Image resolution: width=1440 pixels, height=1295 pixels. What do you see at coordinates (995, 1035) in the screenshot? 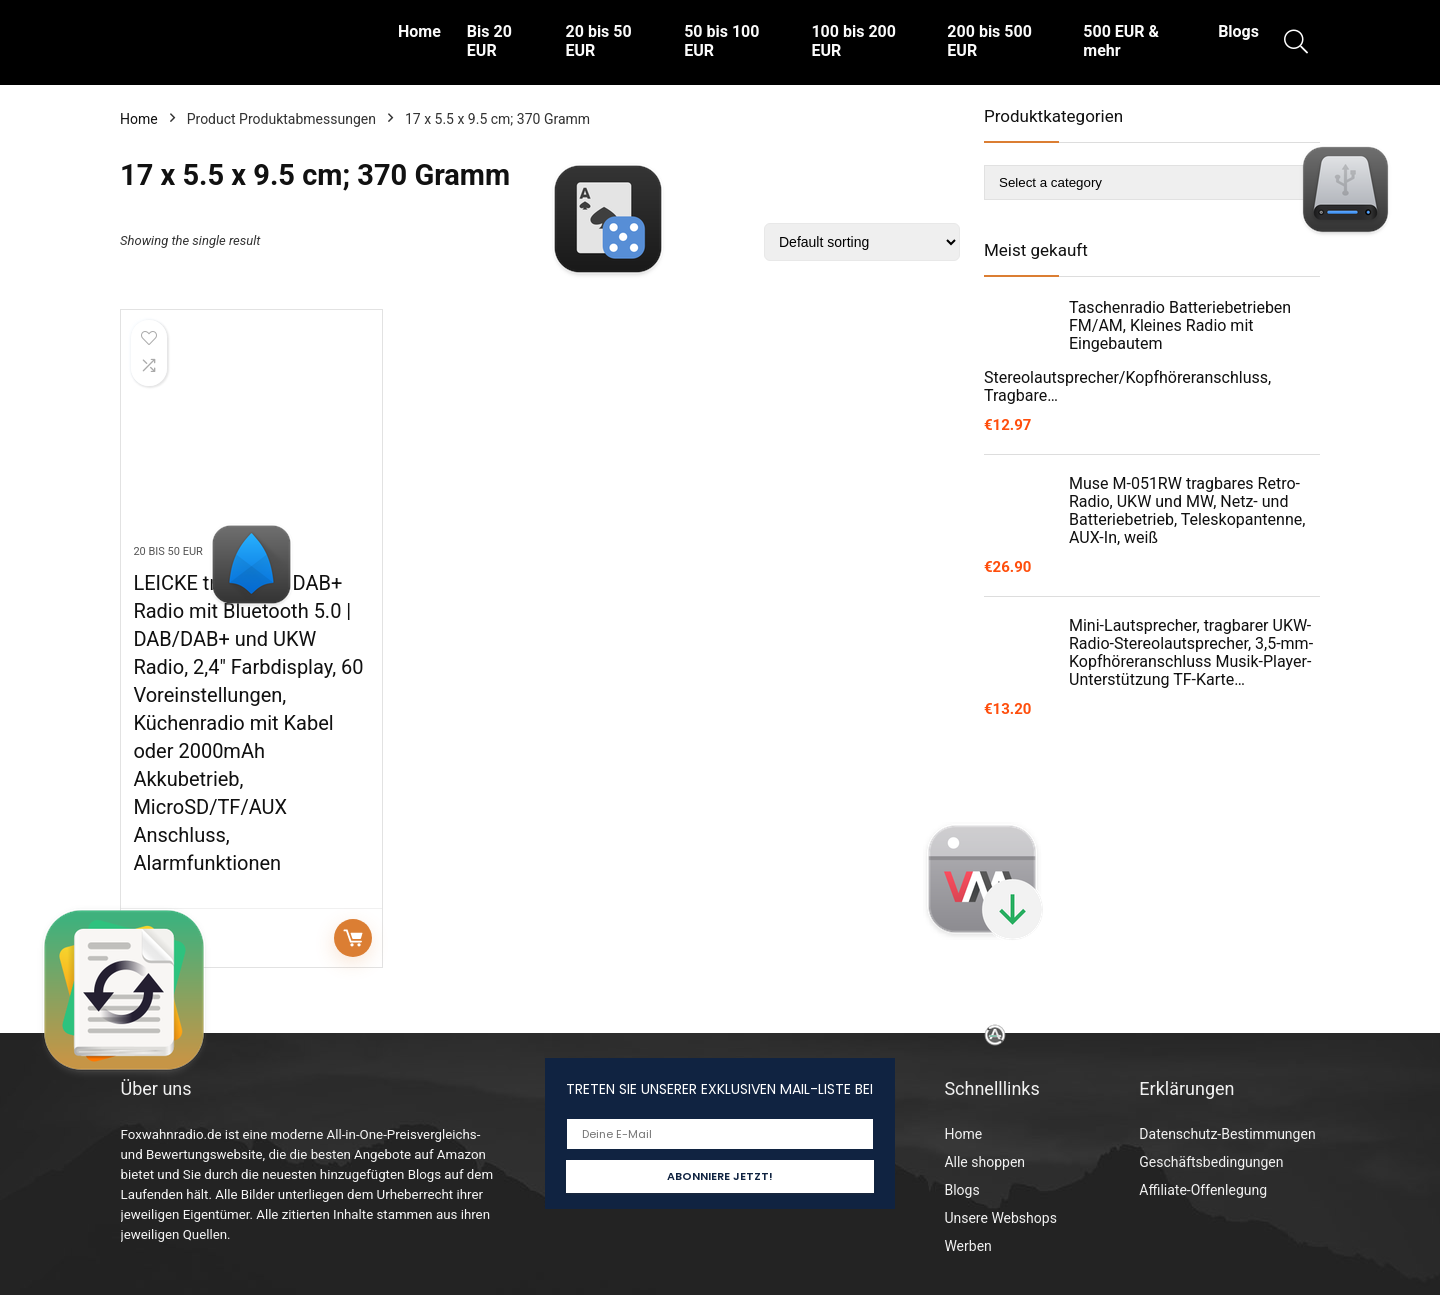
I see `check for available software updates` at bounding box center [995, 1035].